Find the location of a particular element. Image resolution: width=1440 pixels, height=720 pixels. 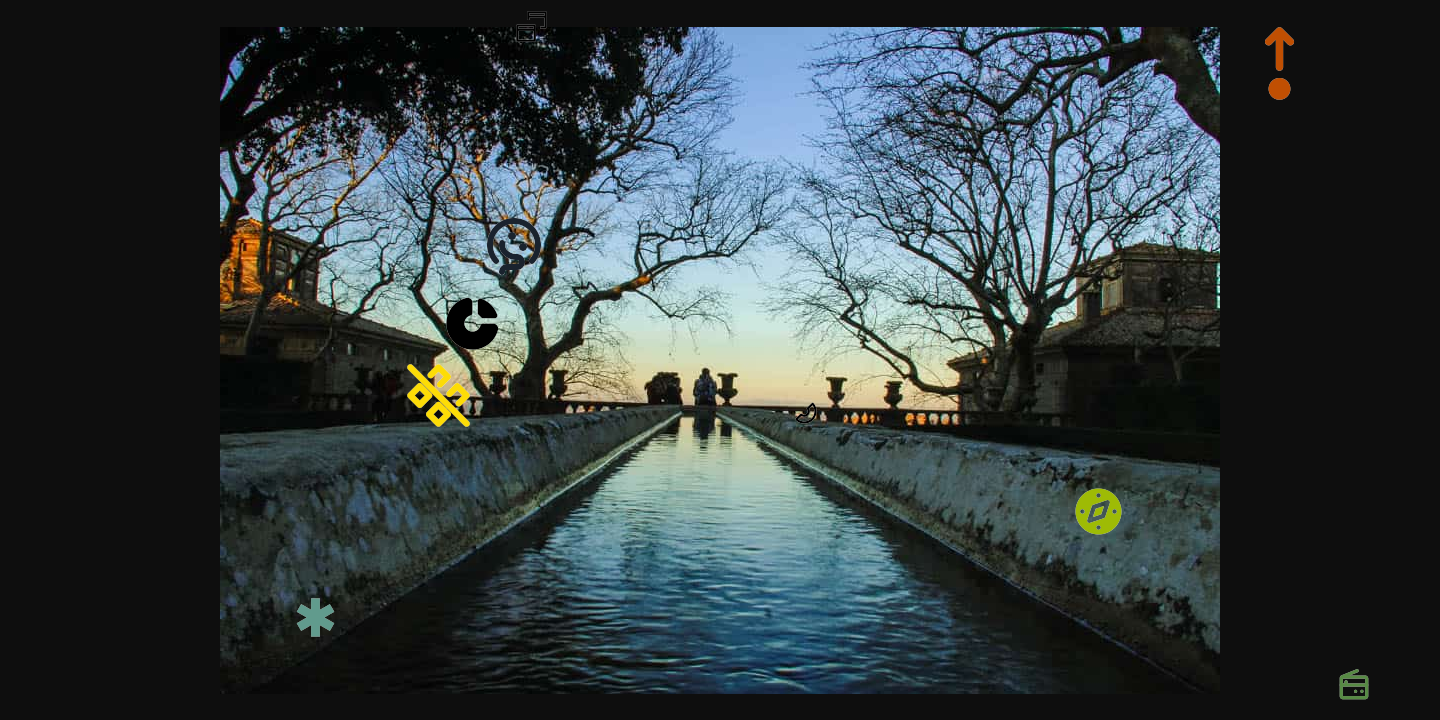

components or modules are currently disabled is located at coordinates (438, 395).